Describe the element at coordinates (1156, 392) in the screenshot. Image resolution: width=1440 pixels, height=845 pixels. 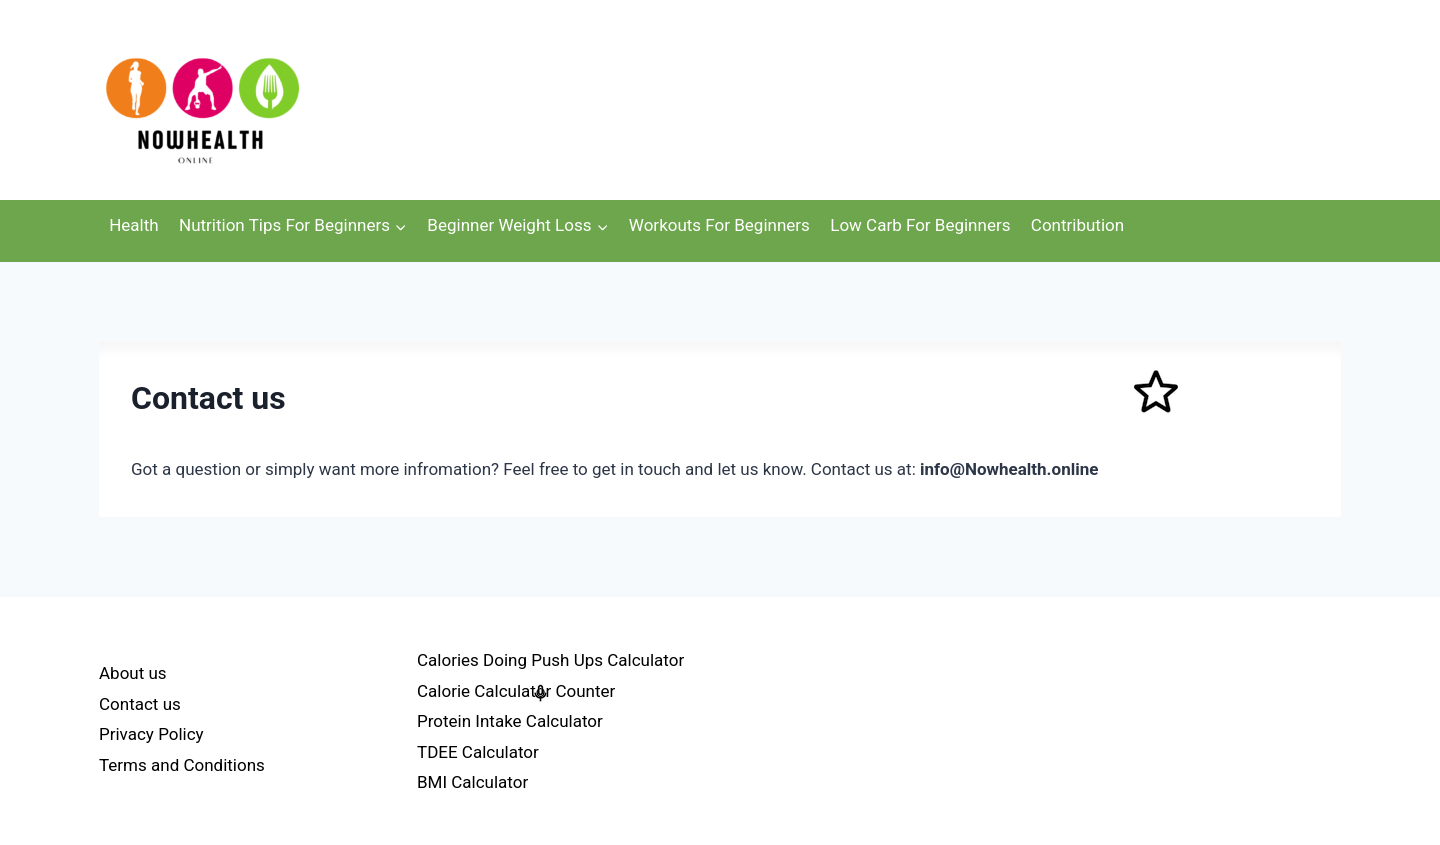
I see `add item to favorites` at that location.